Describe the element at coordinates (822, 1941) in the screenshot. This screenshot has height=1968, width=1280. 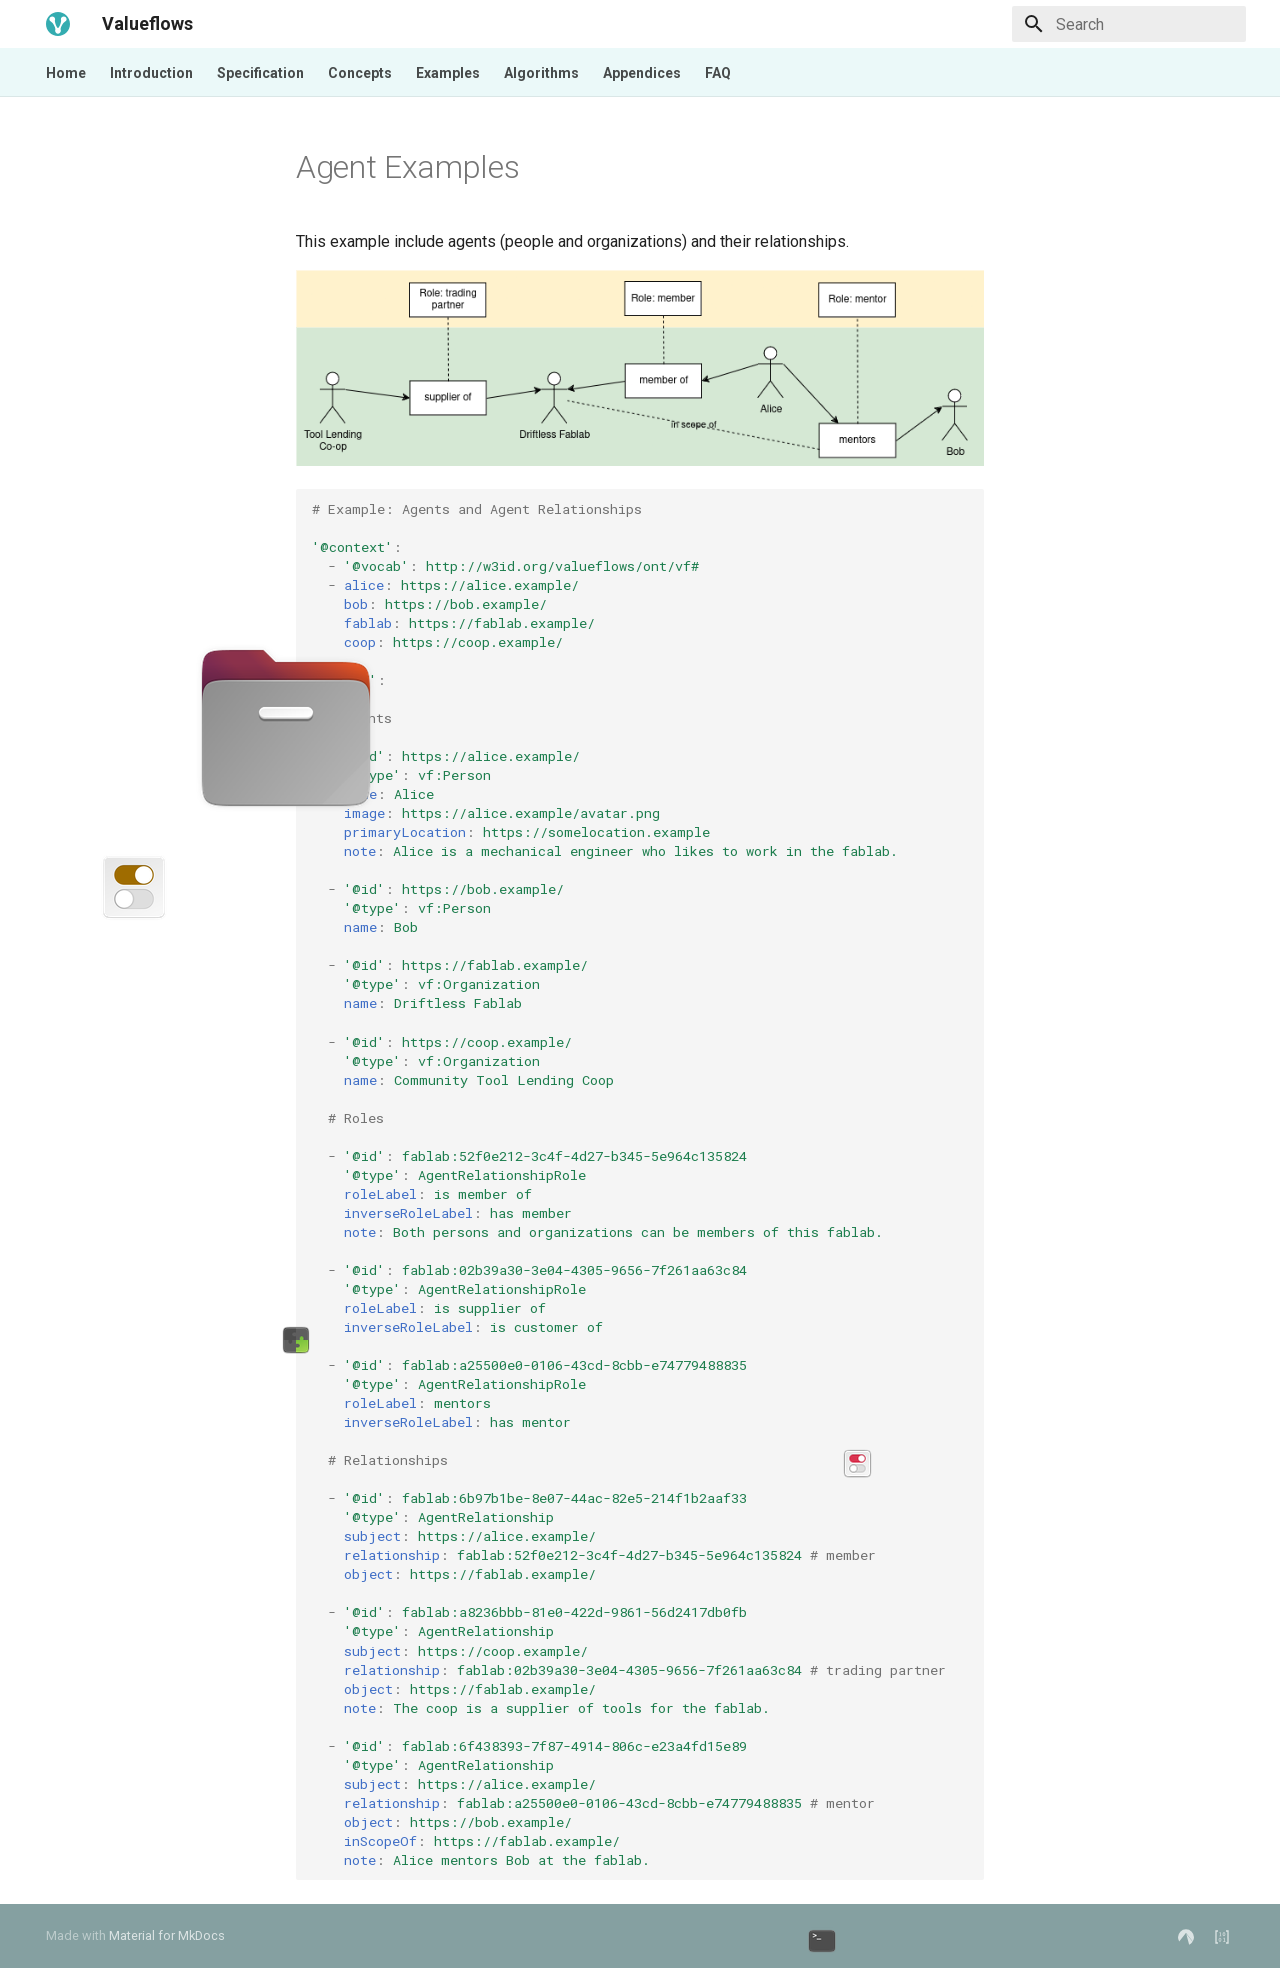
I see `open the terminal application` at that location.